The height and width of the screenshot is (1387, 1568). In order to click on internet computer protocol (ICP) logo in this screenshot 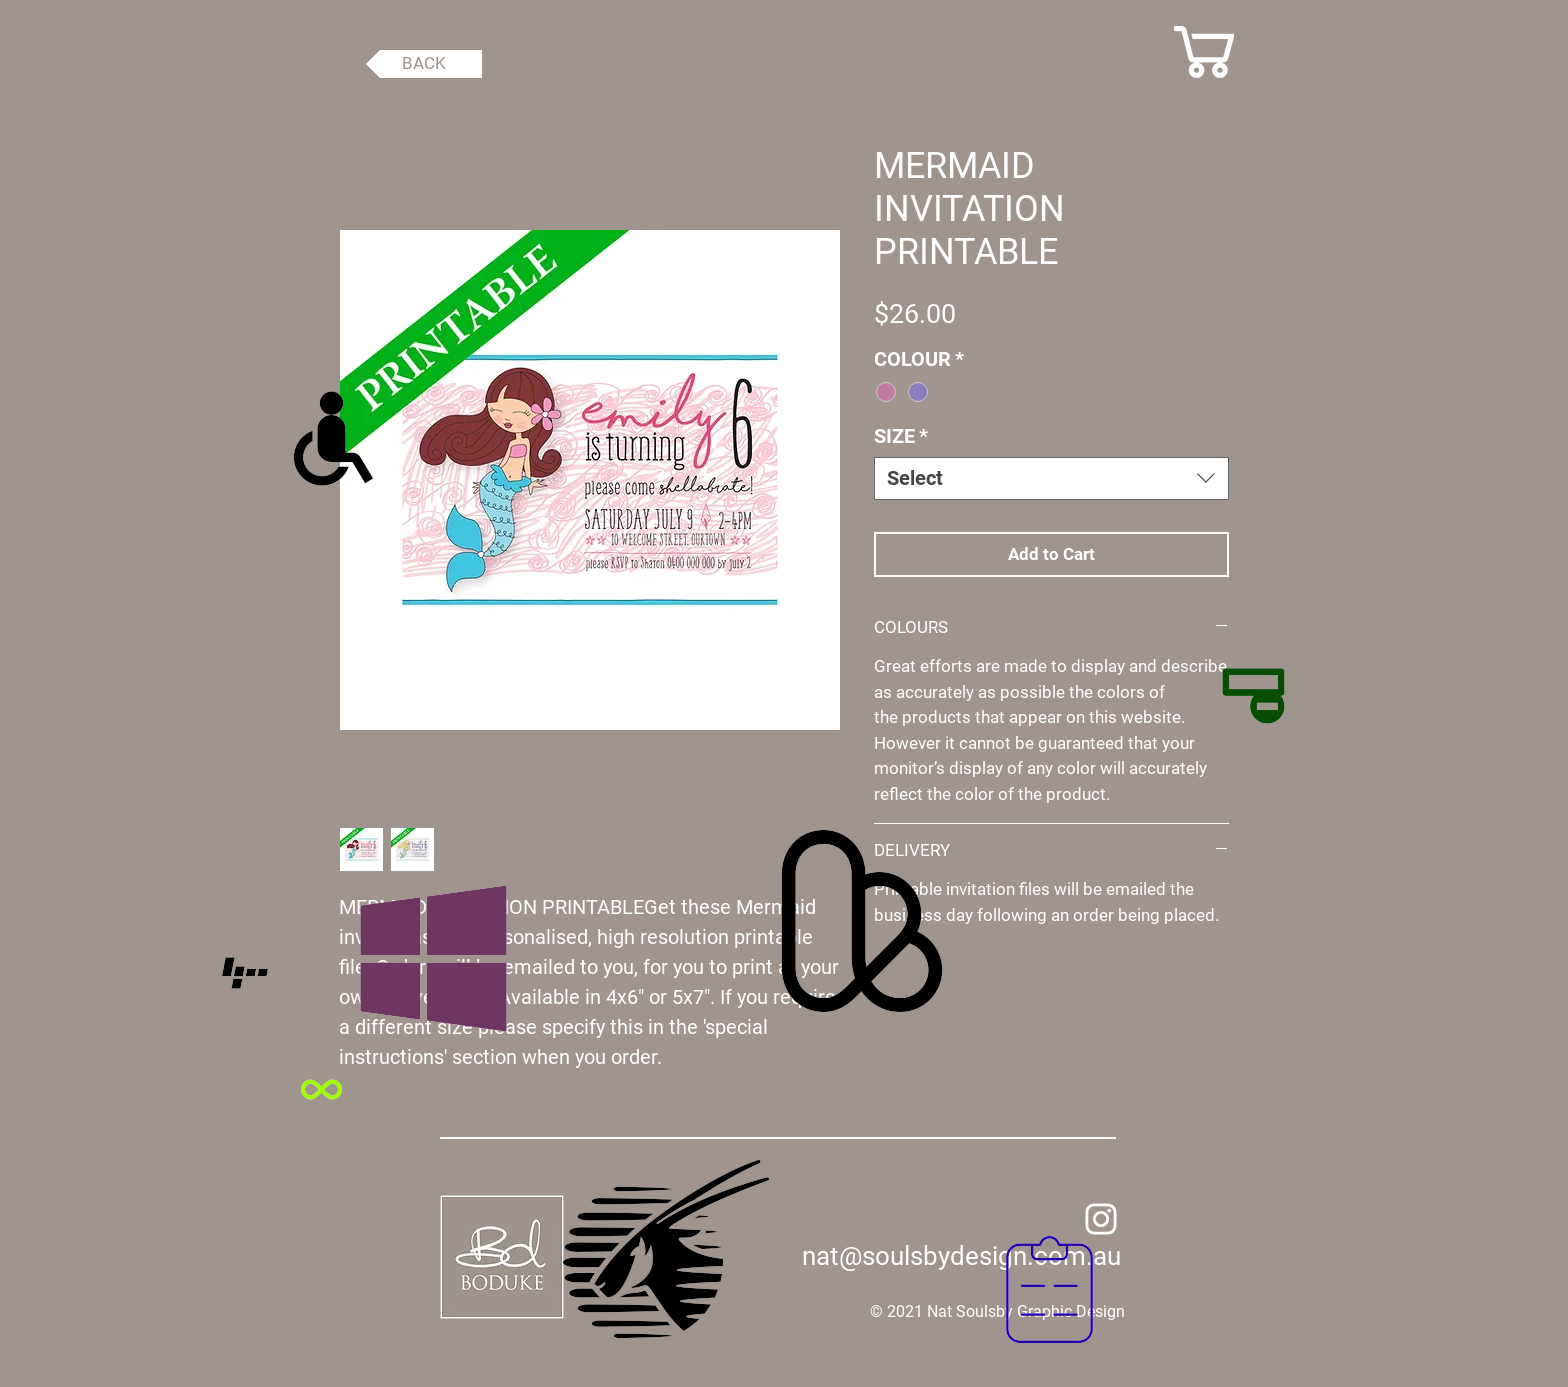, I will do `click(321, 1089)`.